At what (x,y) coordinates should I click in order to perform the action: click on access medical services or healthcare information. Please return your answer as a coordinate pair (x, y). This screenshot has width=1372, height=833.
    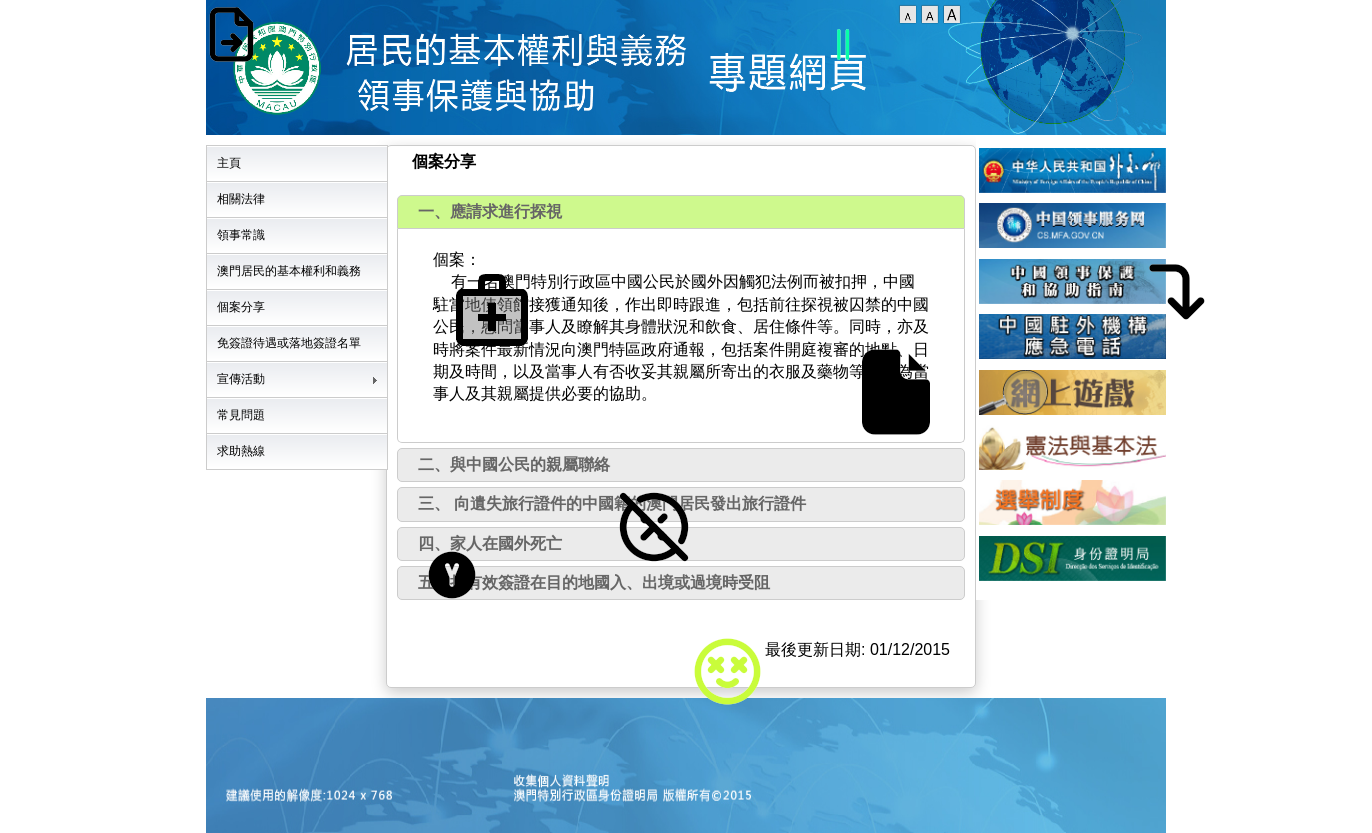
    Looking at the image, I should click on (492, 310).